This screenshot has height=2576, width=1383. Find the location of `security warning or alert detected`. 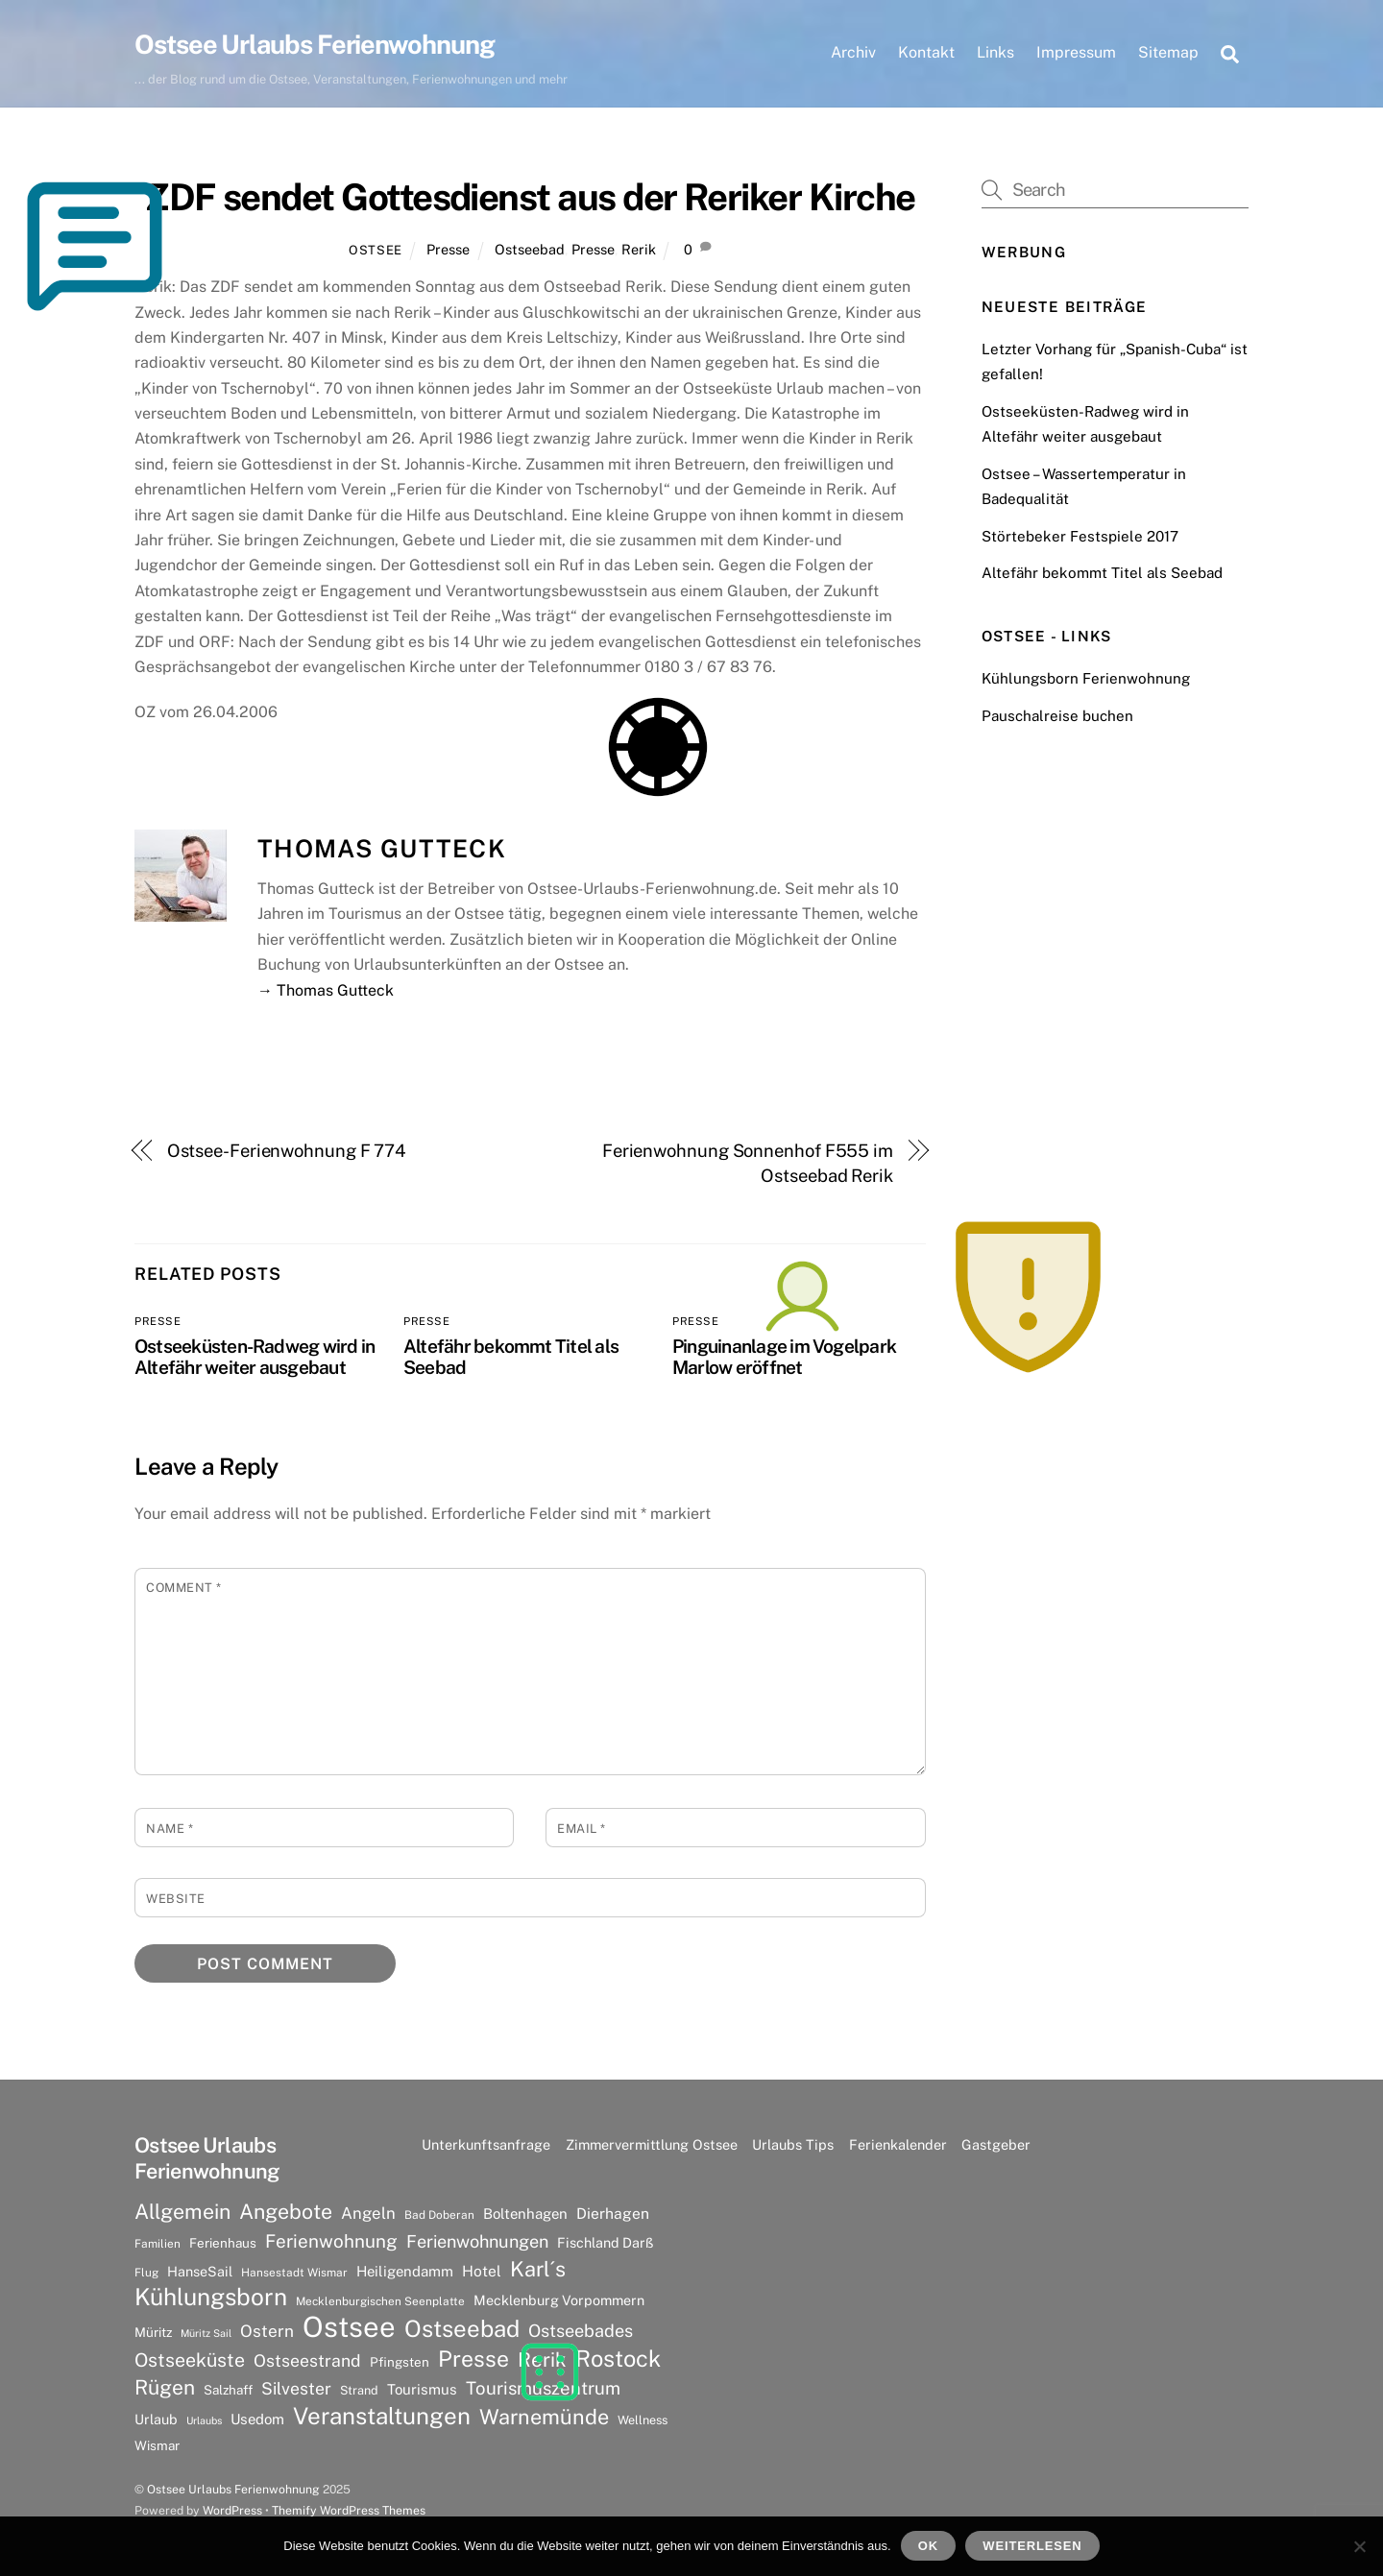

security warning or alert detected is located at coordinates (1028, 1288).